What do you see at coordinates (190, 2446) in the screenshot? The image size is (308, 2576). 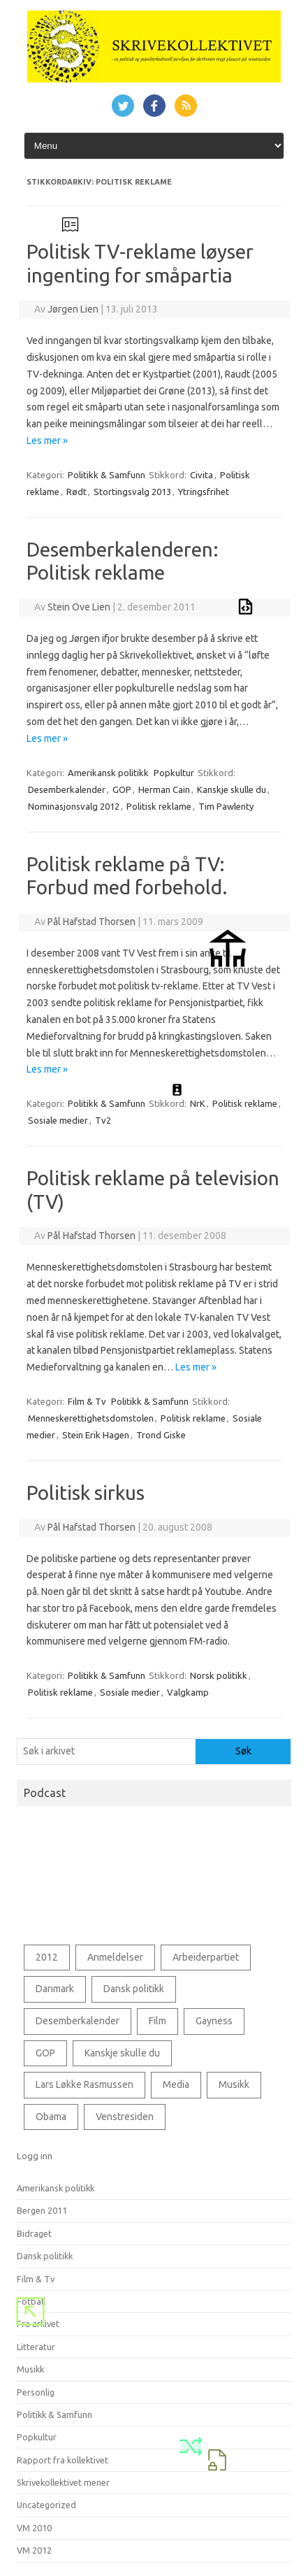 I see `shuffle or randomize playback order` at bounding box center [190, 2446].